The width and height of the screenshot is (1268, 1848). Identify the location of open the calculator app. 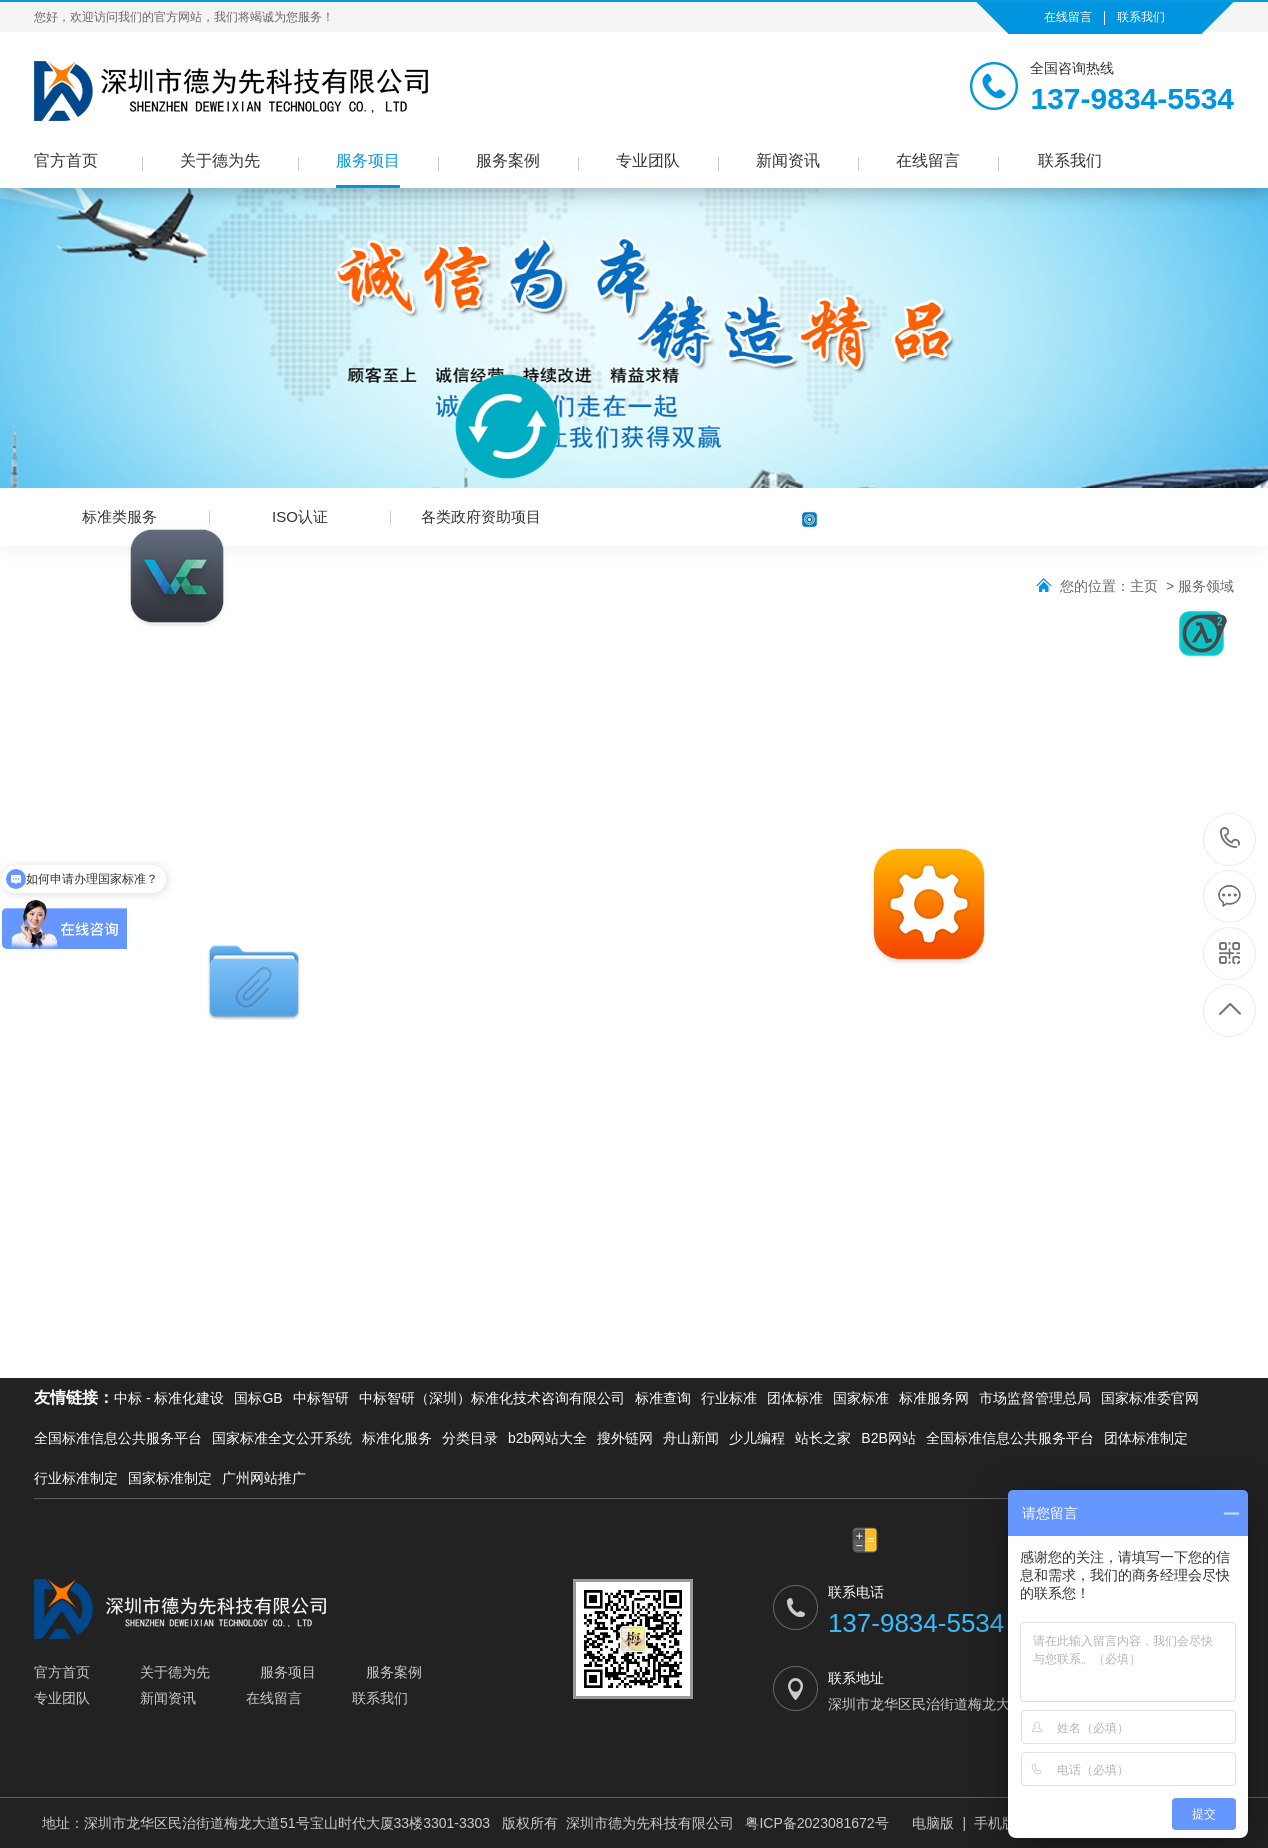
(865, 1540).